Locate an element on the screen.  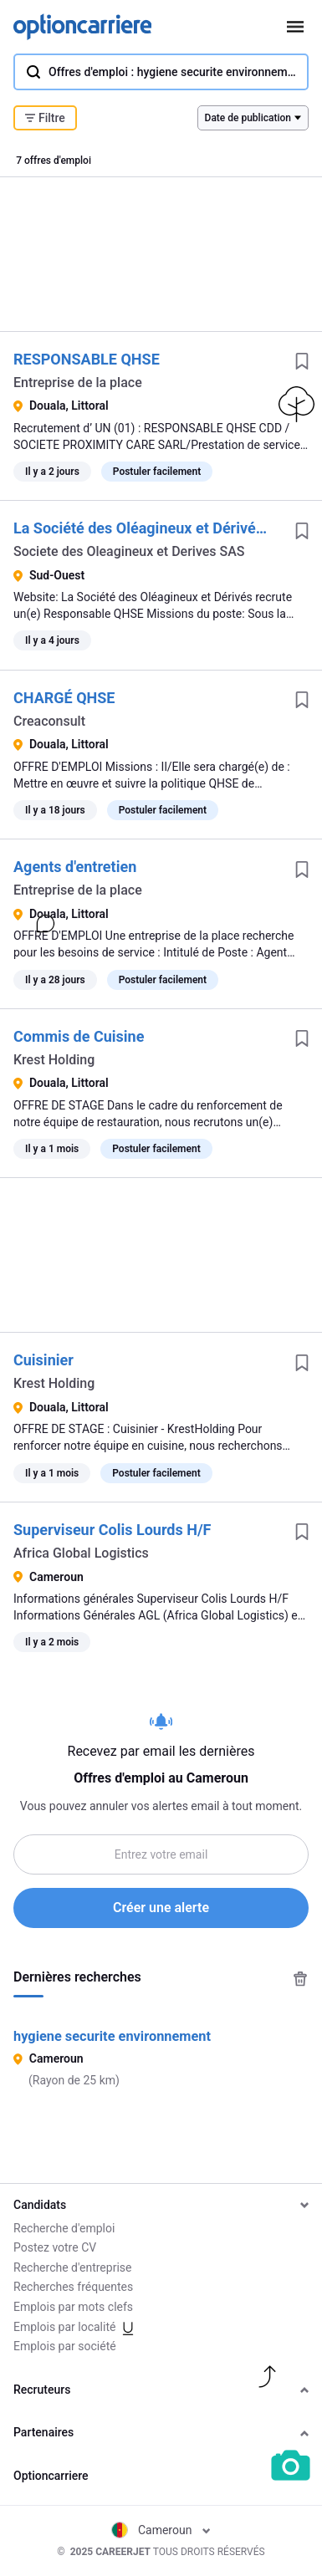
open chat or messaging is located at coordinates (45, 924).